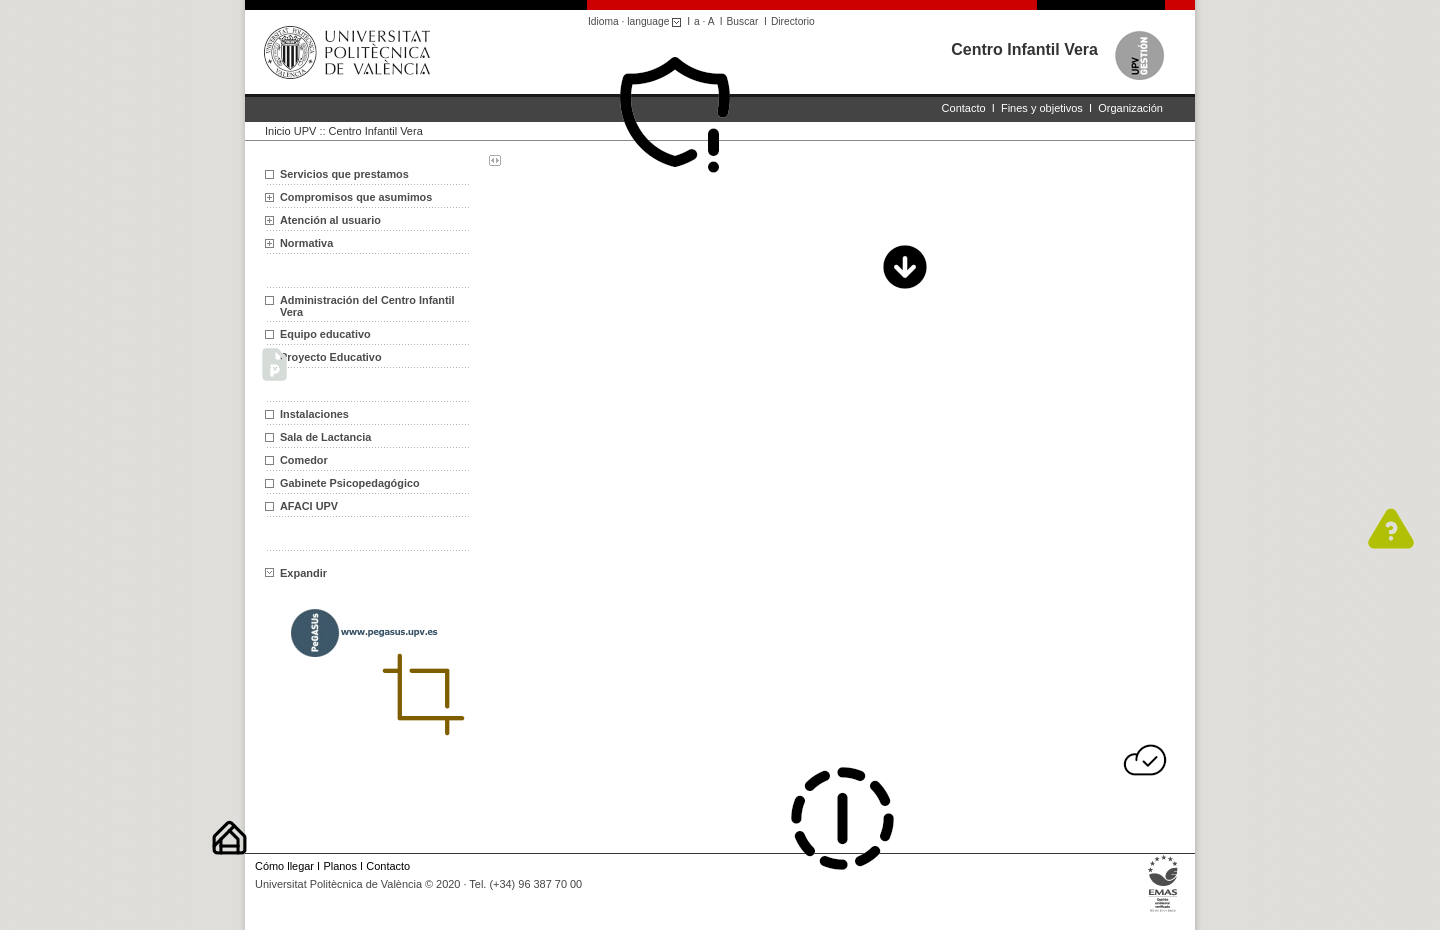 The height and width of the screenshot is (930, 1440). I want to click on indicates a warning or caution that requires attention, so click(1391, 530).